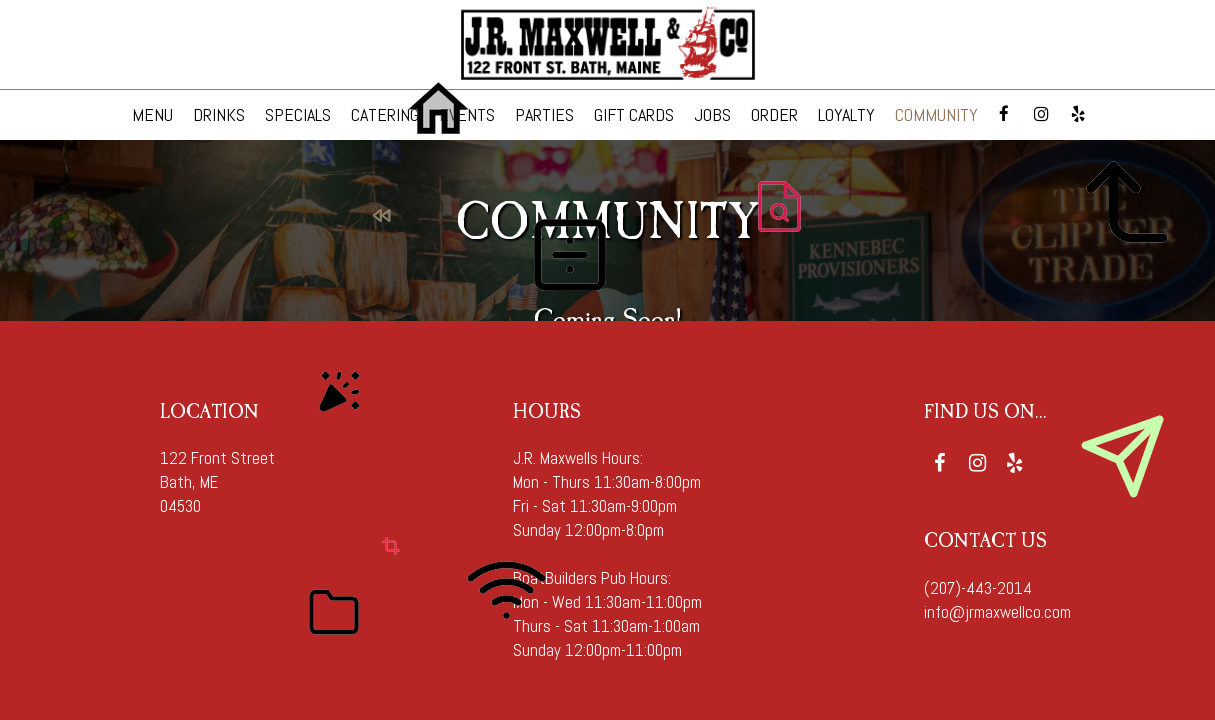 This screenshot has height=720, width=1215. Describe the element at coordinates (570, 255) in the screenshot. I see `perform division calculation` at that location.